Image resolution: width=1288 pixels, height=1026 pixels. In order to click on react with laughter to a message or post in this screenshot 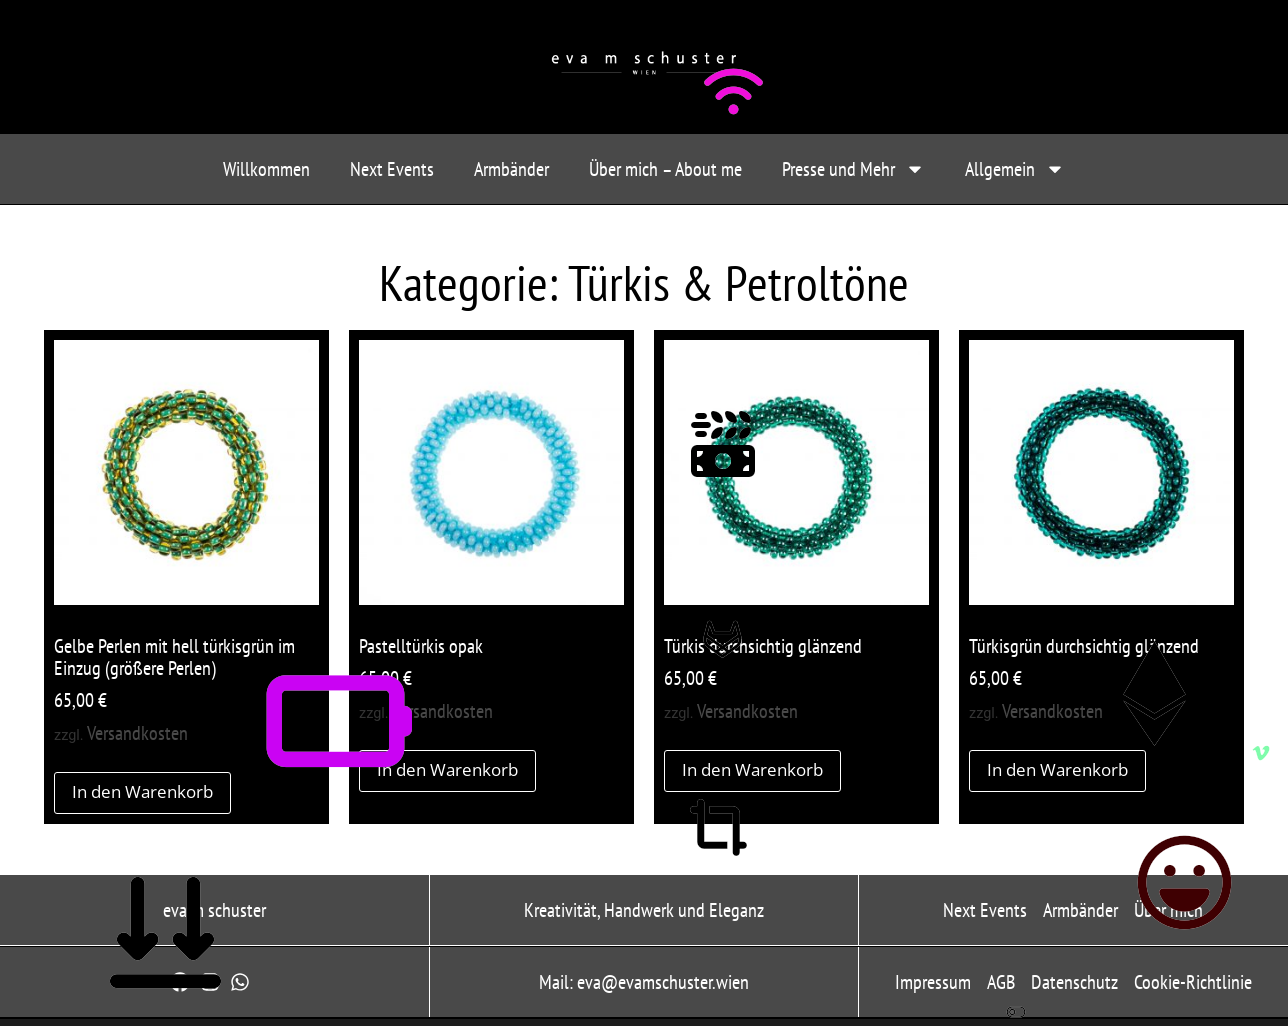, I will do `click(1184, 882)`.